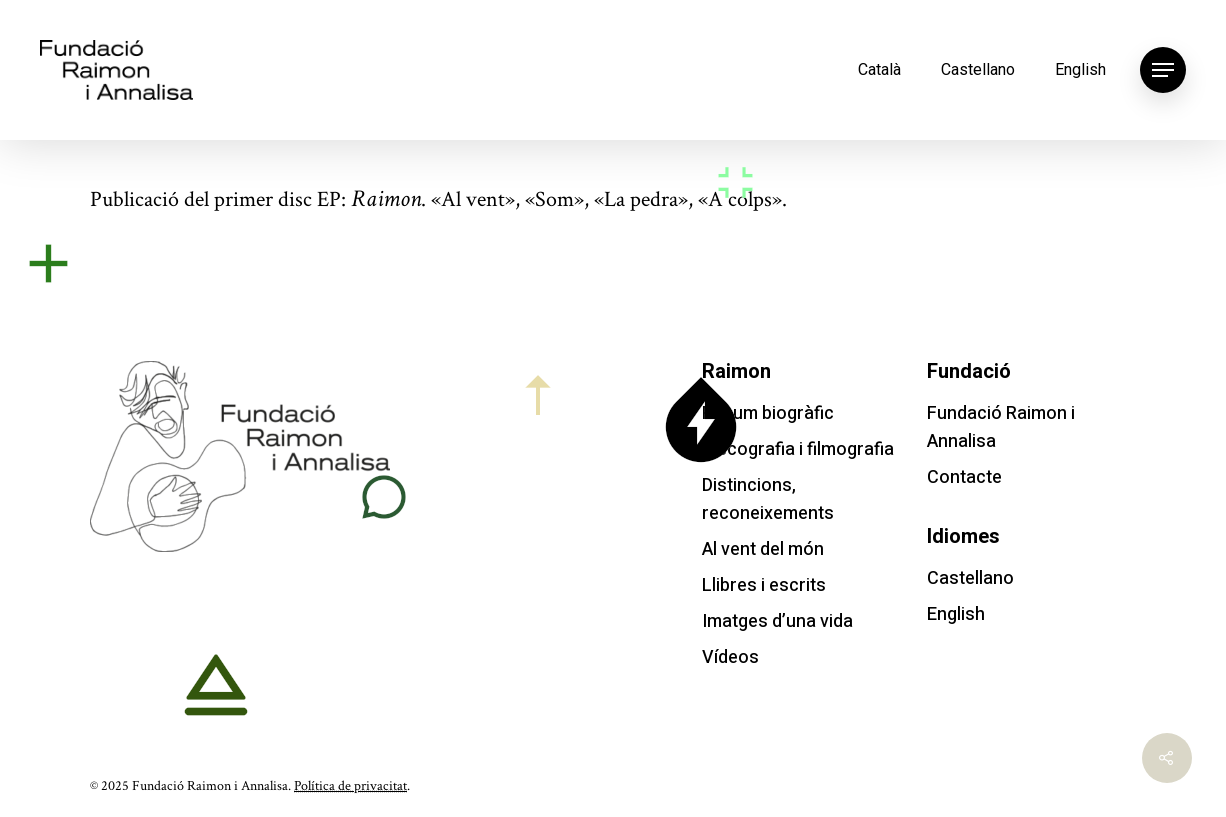 This screenshot has height=817, width=1226. I want to click on open chat or messaging, so click(384, 497).